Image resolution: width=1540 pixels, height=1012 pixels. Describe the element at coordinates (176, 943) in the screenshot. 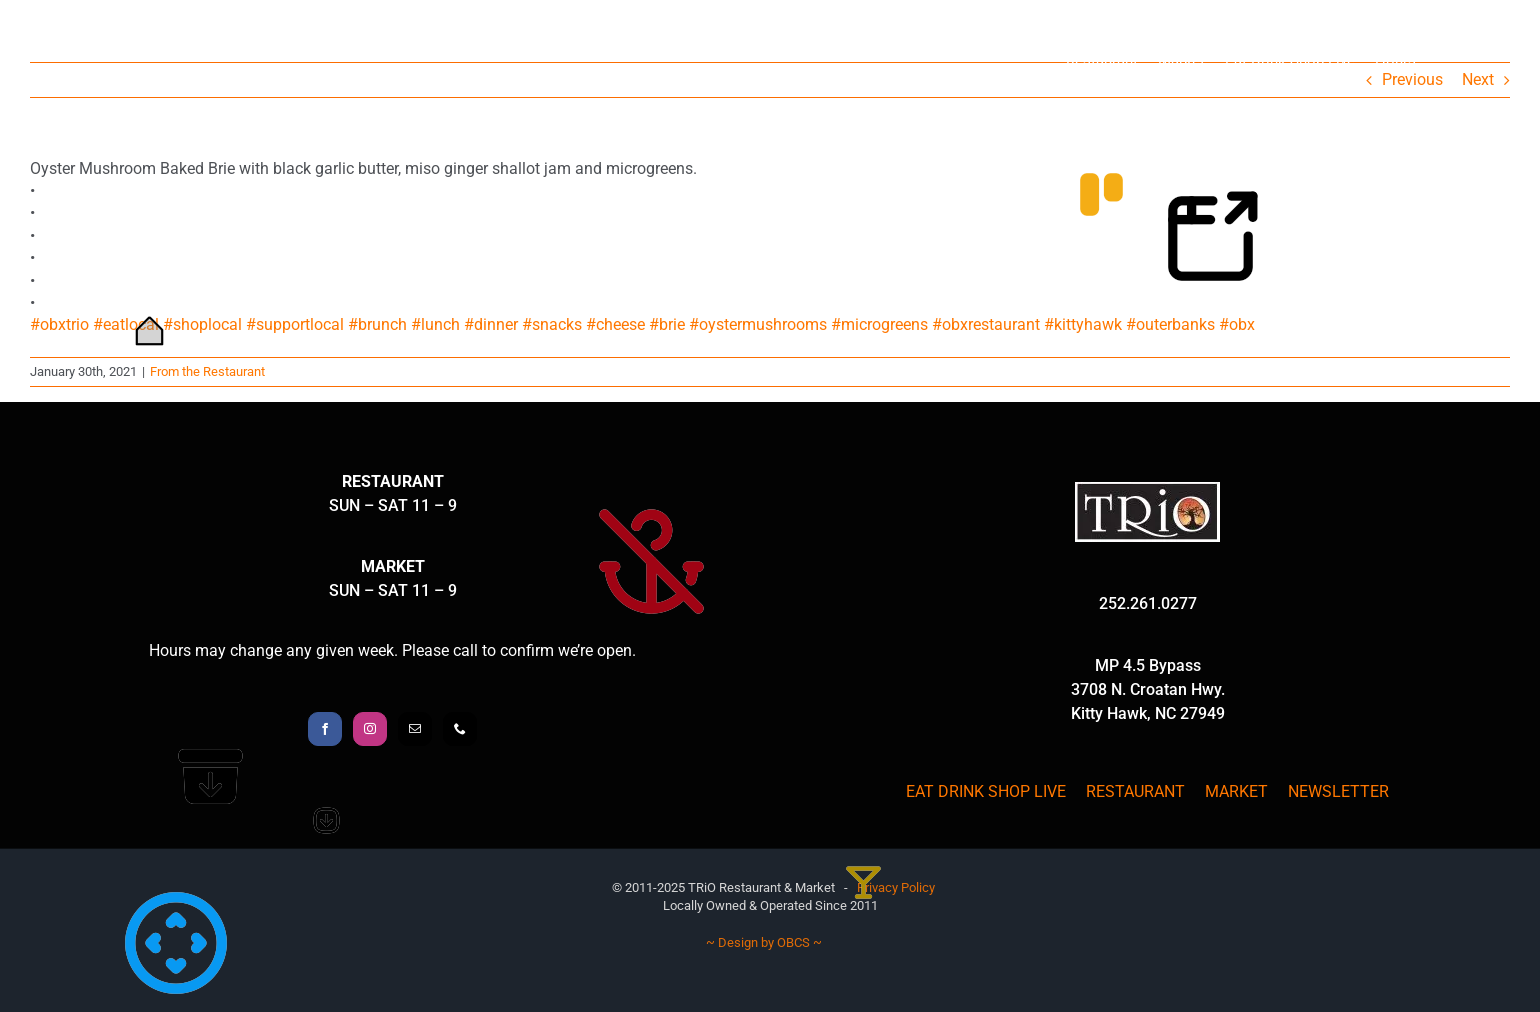

I see `navigate or pan in multiple directions` at that location.